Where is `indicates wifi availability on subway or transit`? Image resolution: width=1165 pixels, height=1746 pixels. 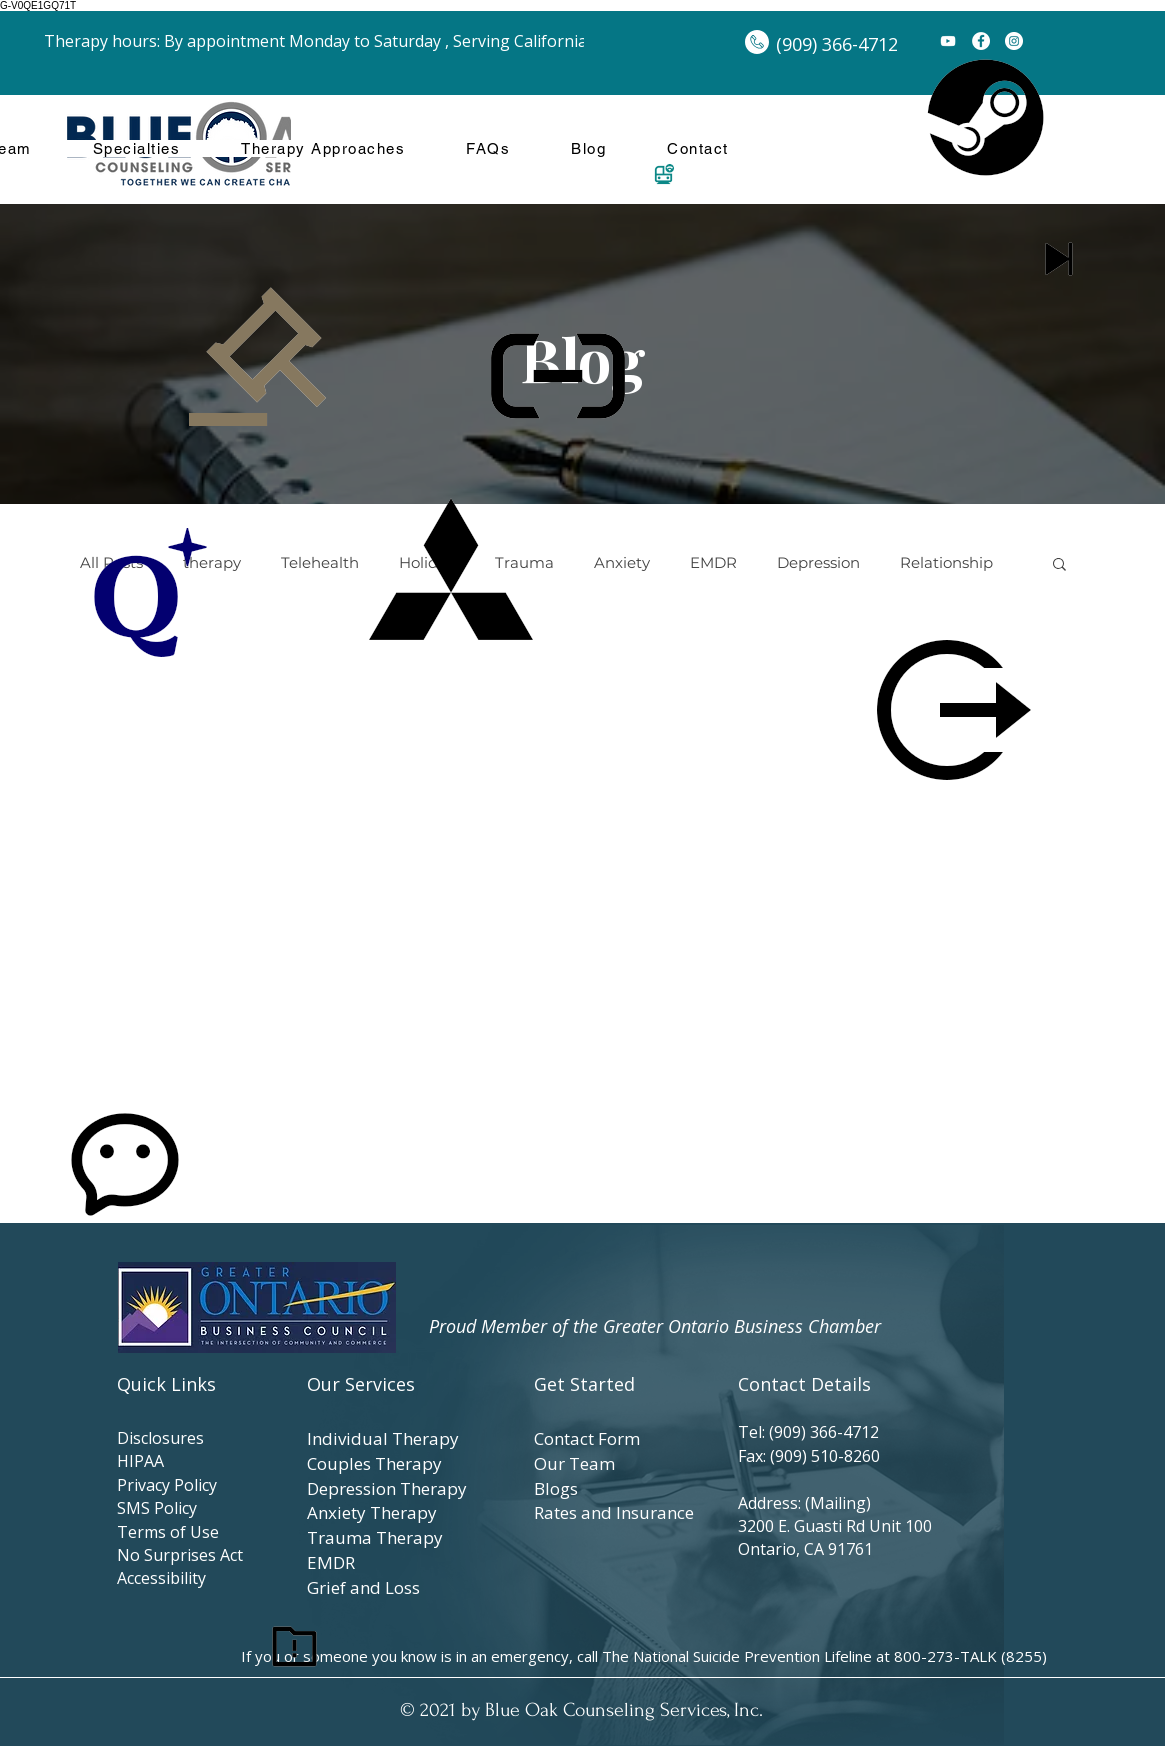 indicates wifi availability on subway or transit is located at coordinates (663, 174).